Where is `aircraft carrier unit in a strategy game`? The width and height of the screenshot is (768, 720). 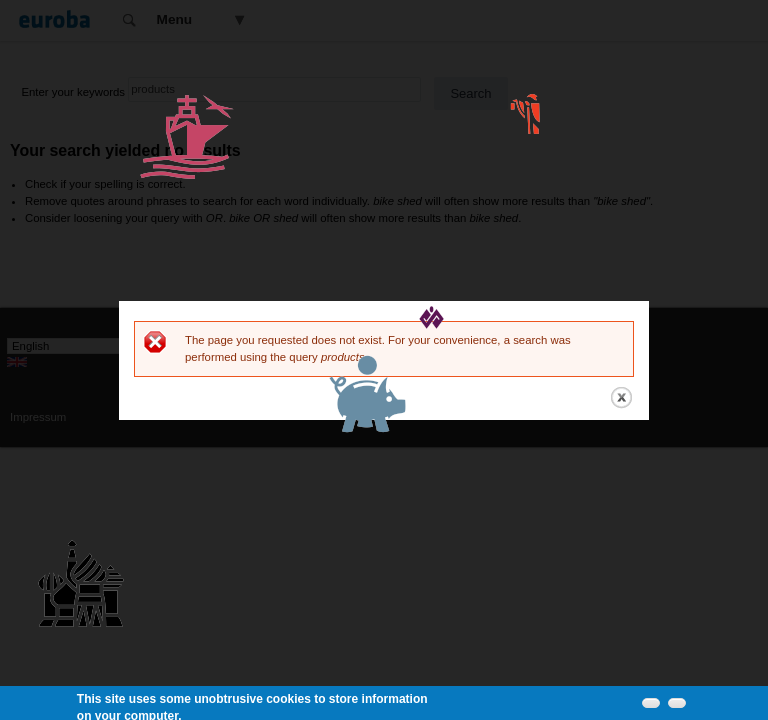 aircraft carrier unit in a strategy game is located at coordinates (187, 141).